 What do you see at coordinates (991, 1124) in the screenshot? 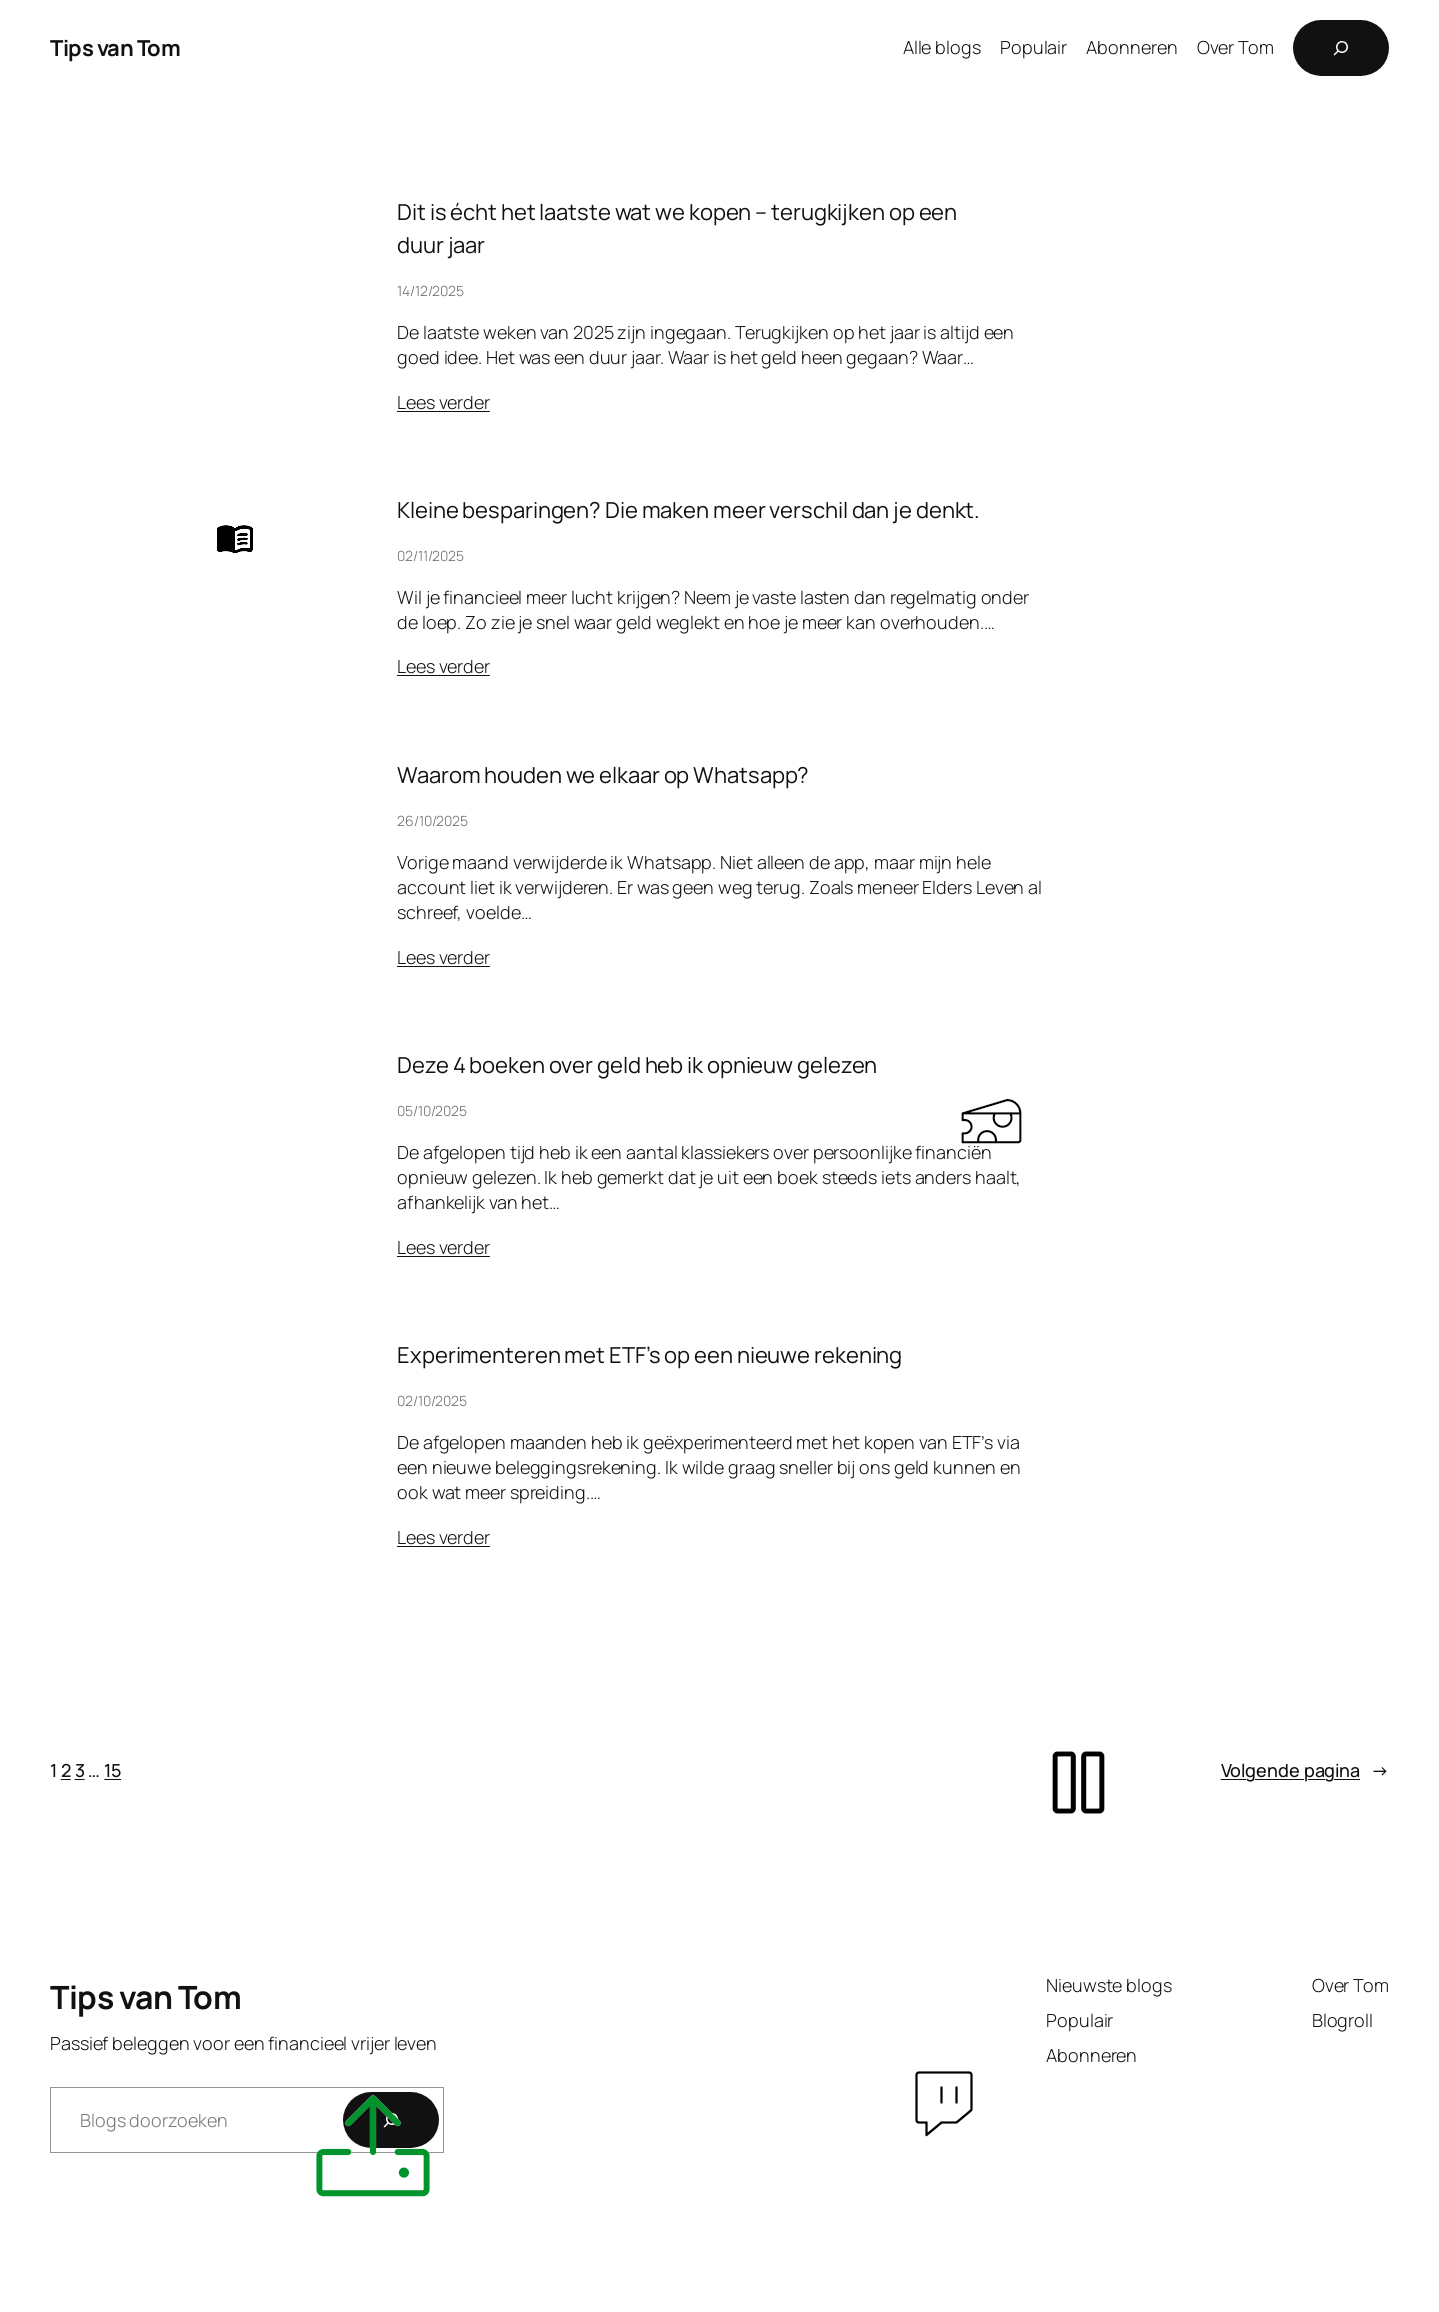
I see `cheese or dairy category in a food app` at bounding box center [991, 1124].